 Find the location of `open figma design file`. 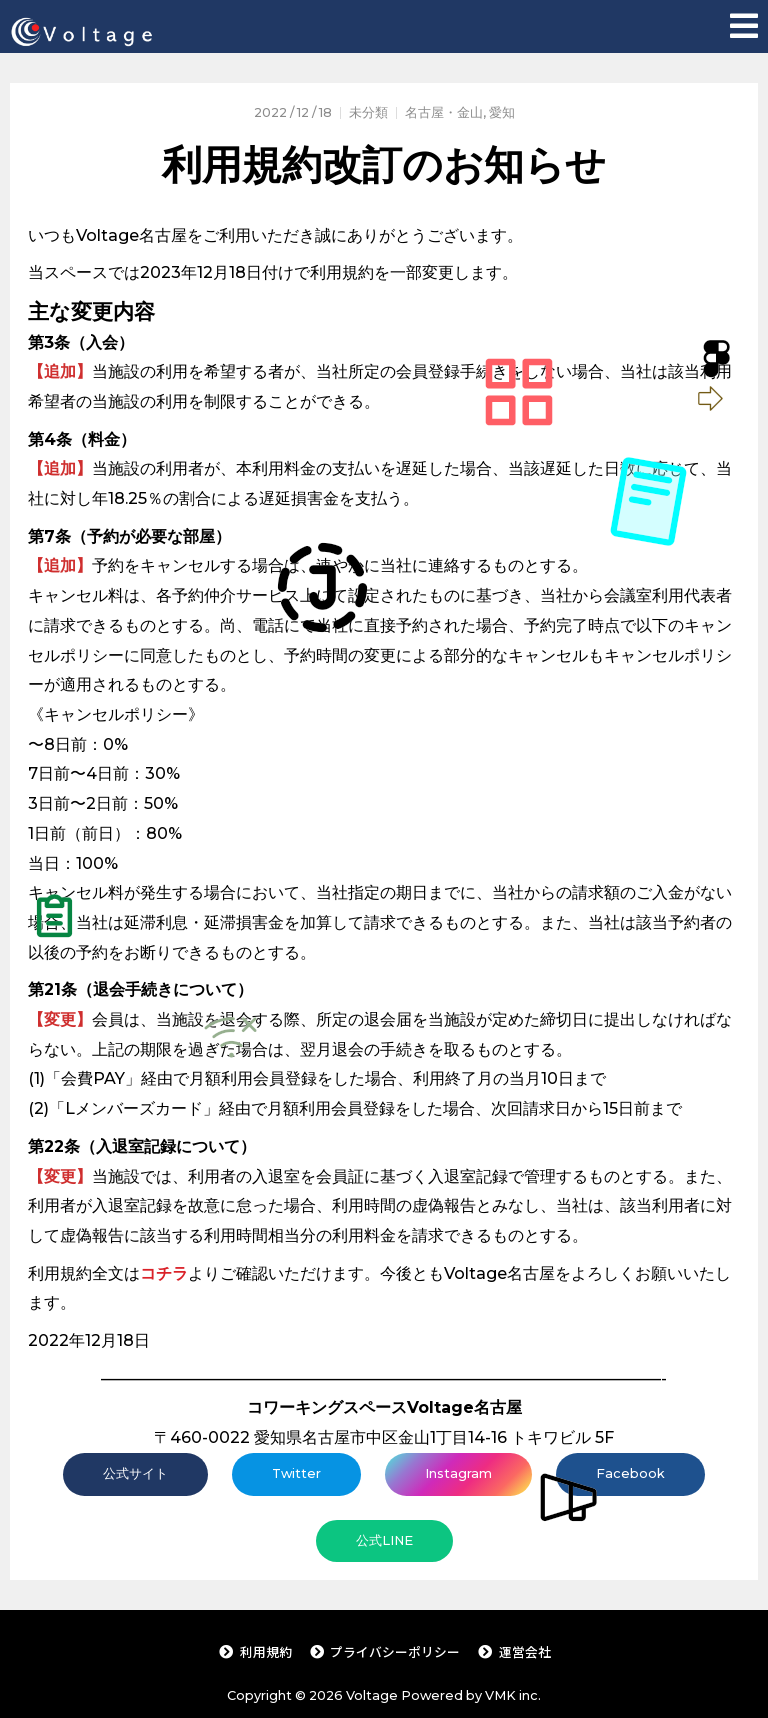

open figma design file is located at coordinates (716, 358).